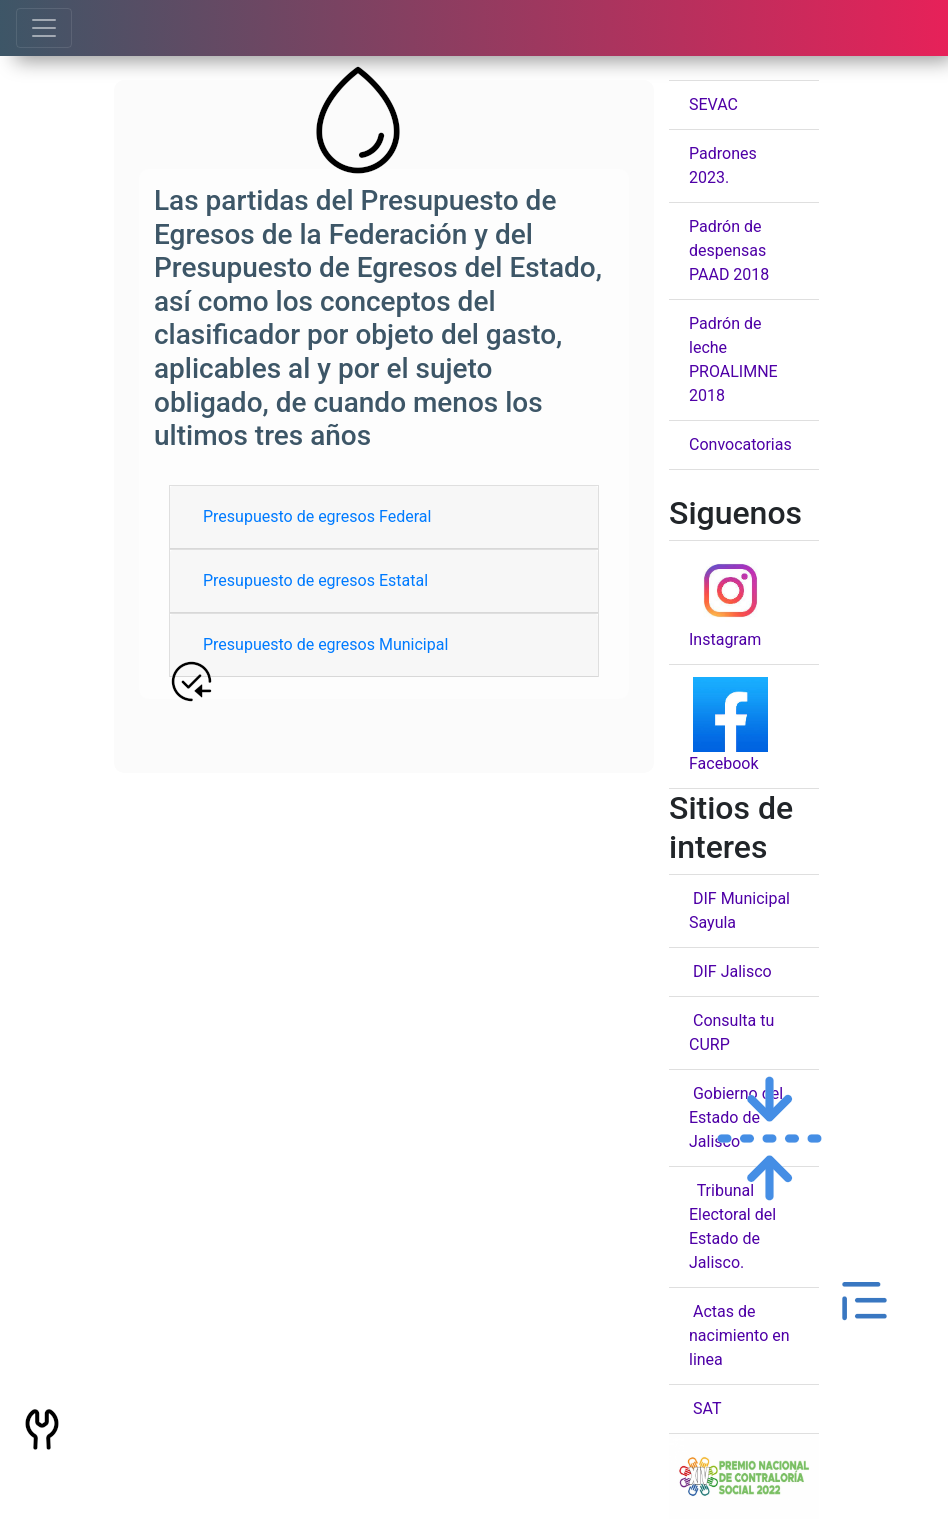  What do you see at coordinates (42, 1429) in the screenshot?
I see `access settings or configuration options` at bounding box center [42, 1429].